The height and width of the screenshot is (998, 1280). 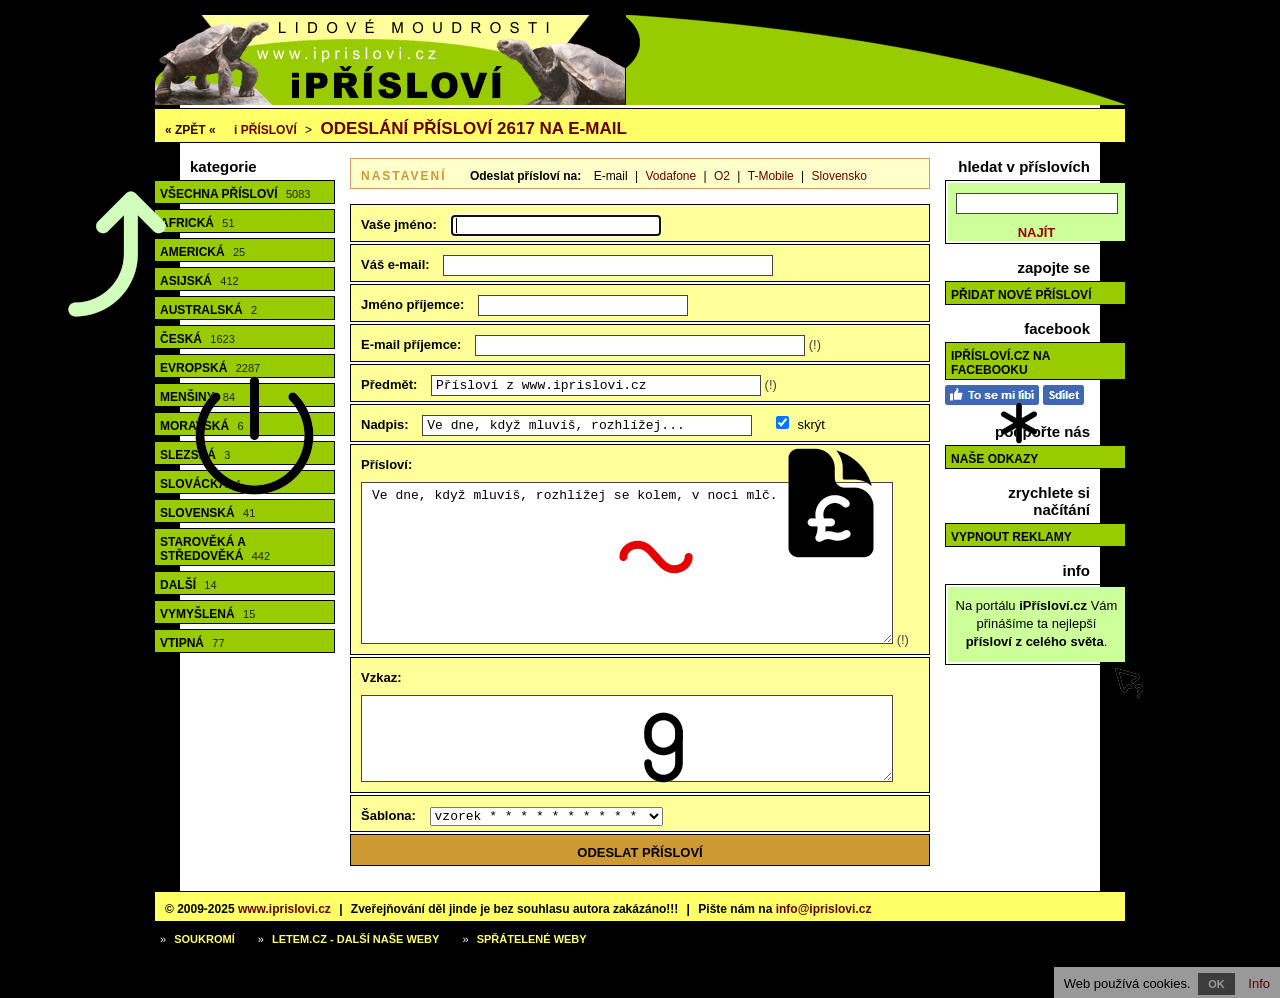 What do you see at coordinates (1019, 423) in the screenshot?
I see `indicates a required field in a form` at bounding box center [1019, 423].